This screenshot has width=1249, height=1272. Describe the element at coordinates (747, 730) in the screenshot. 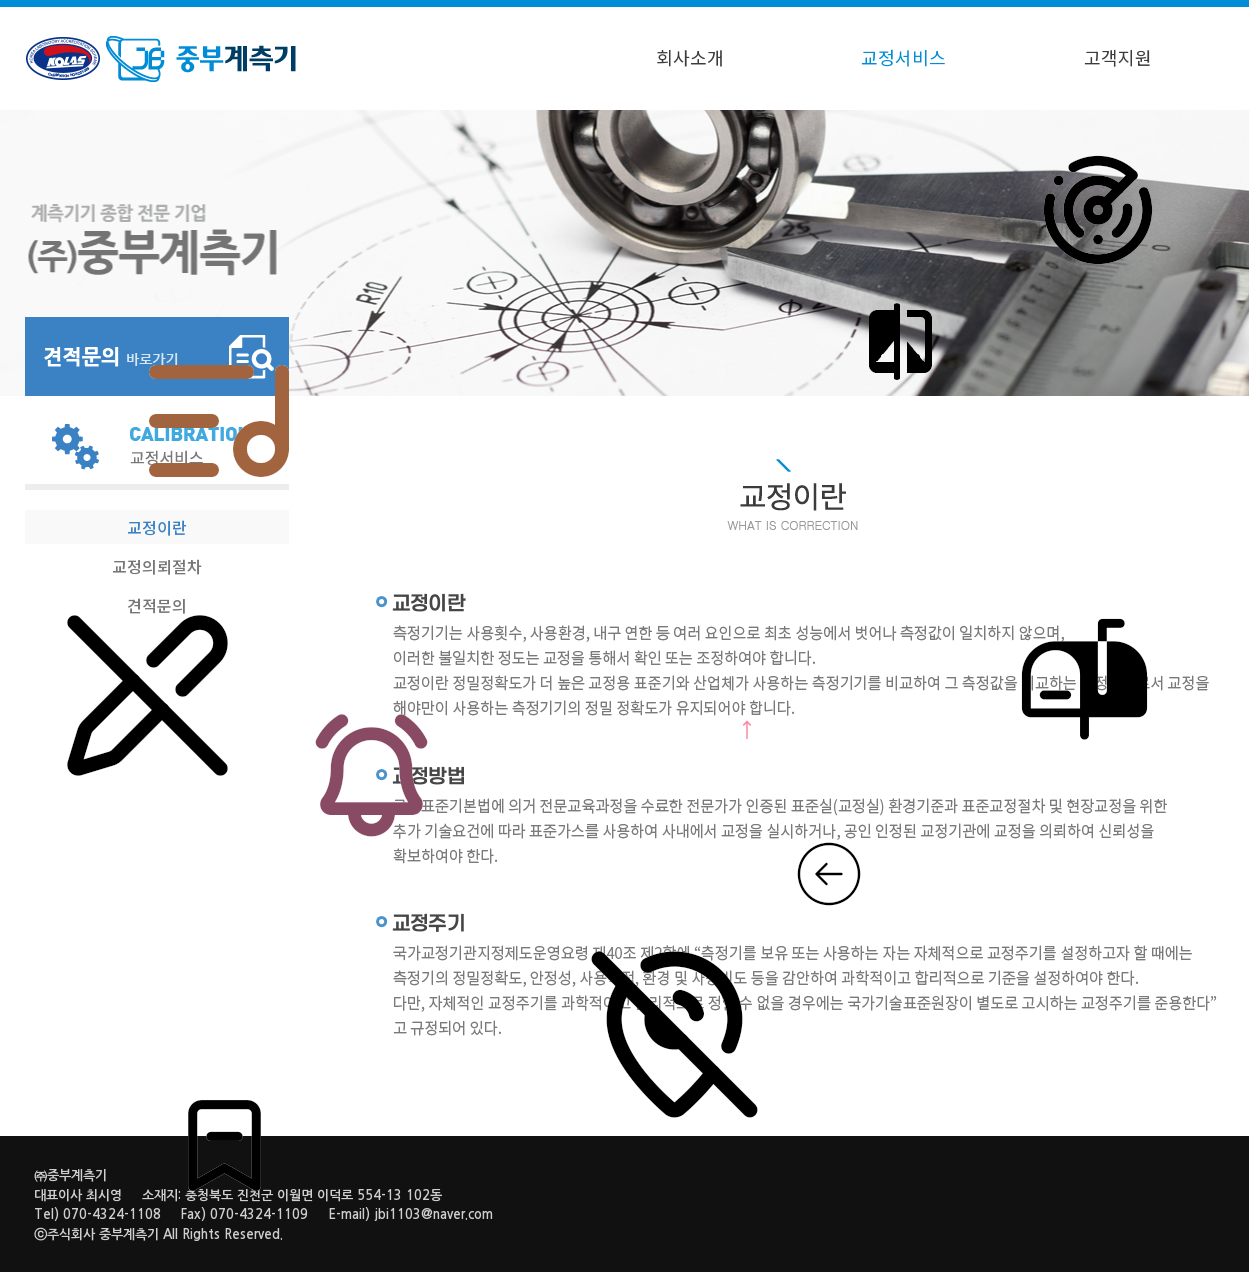

I see `move item up in a list` at that location.